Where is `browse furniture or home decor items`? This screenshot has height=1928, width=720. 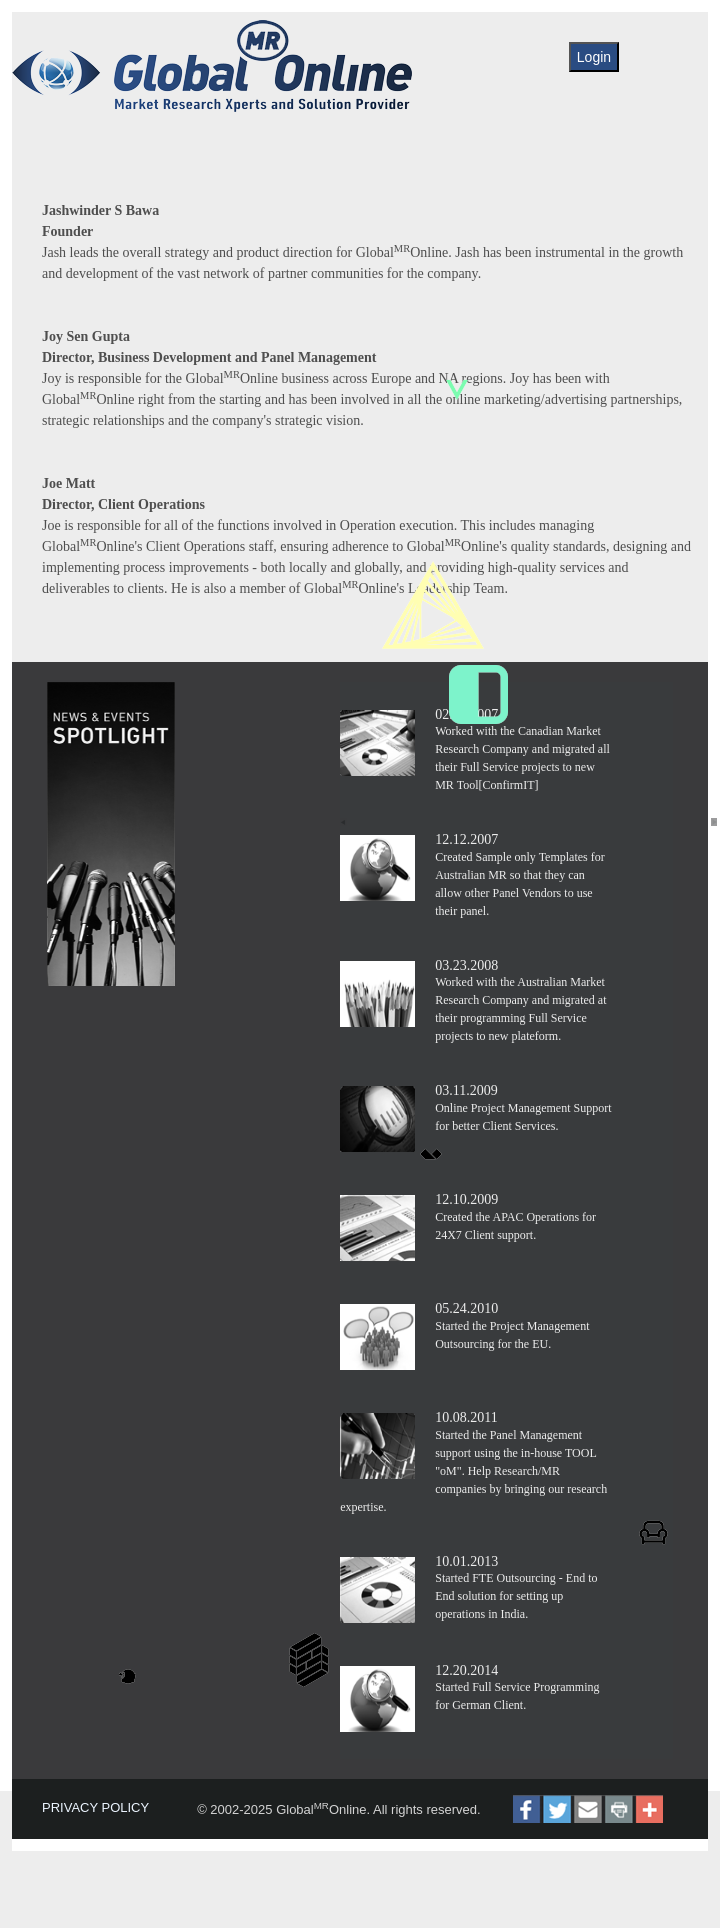 browse furniture or home decor items is located at coordinates (653, 1532).